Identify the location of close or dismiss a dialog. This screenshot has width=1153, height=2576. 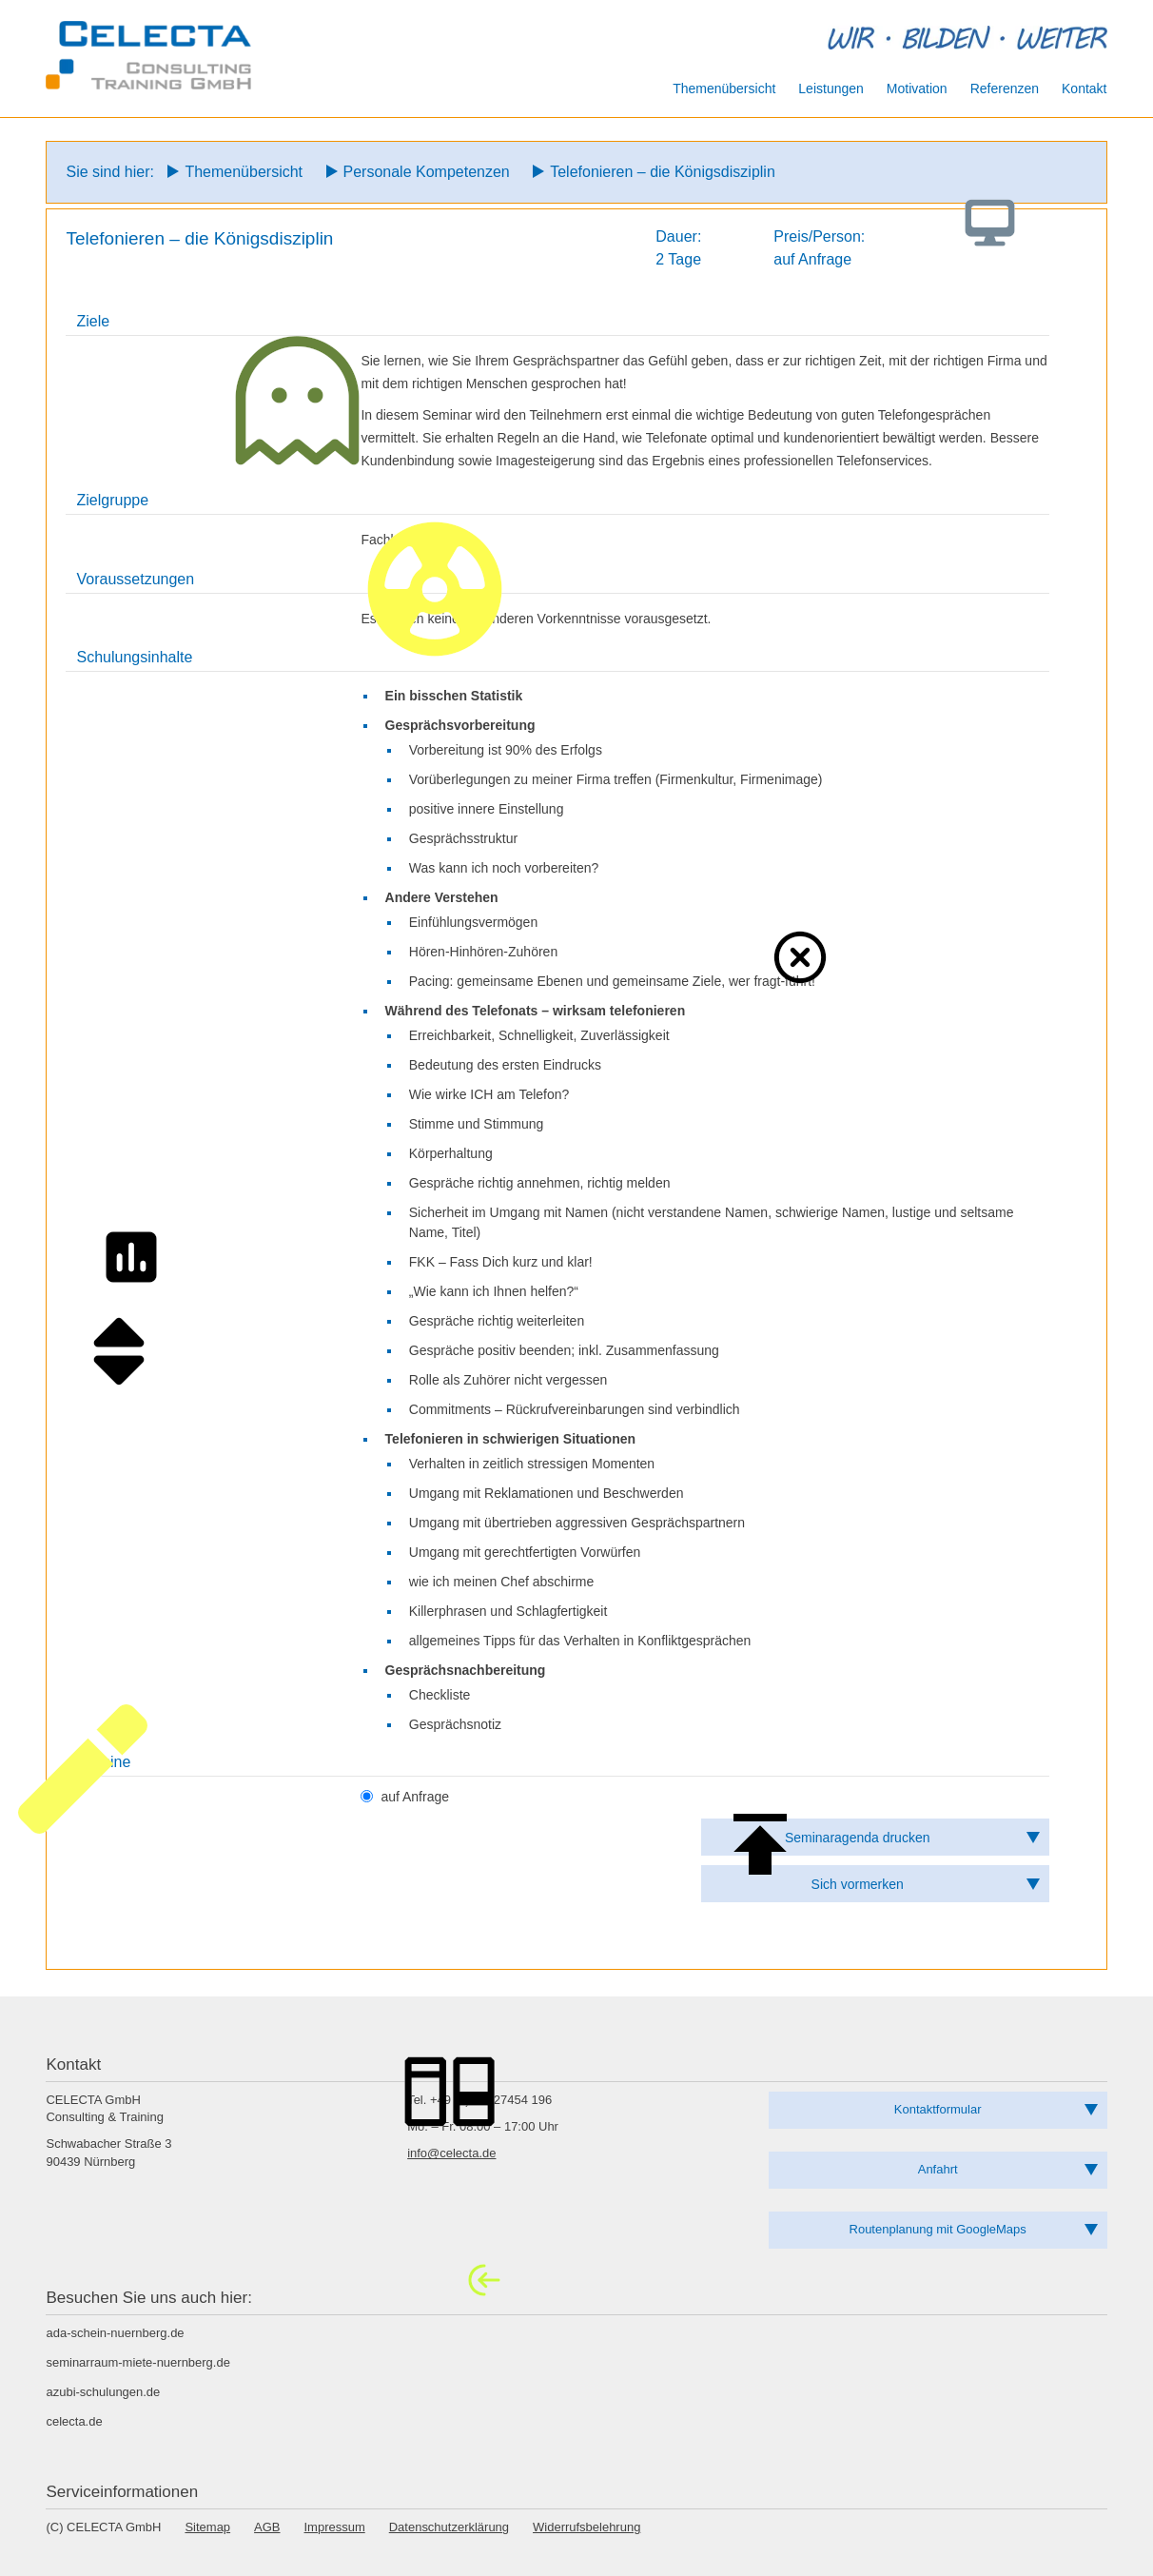
(800, 957).